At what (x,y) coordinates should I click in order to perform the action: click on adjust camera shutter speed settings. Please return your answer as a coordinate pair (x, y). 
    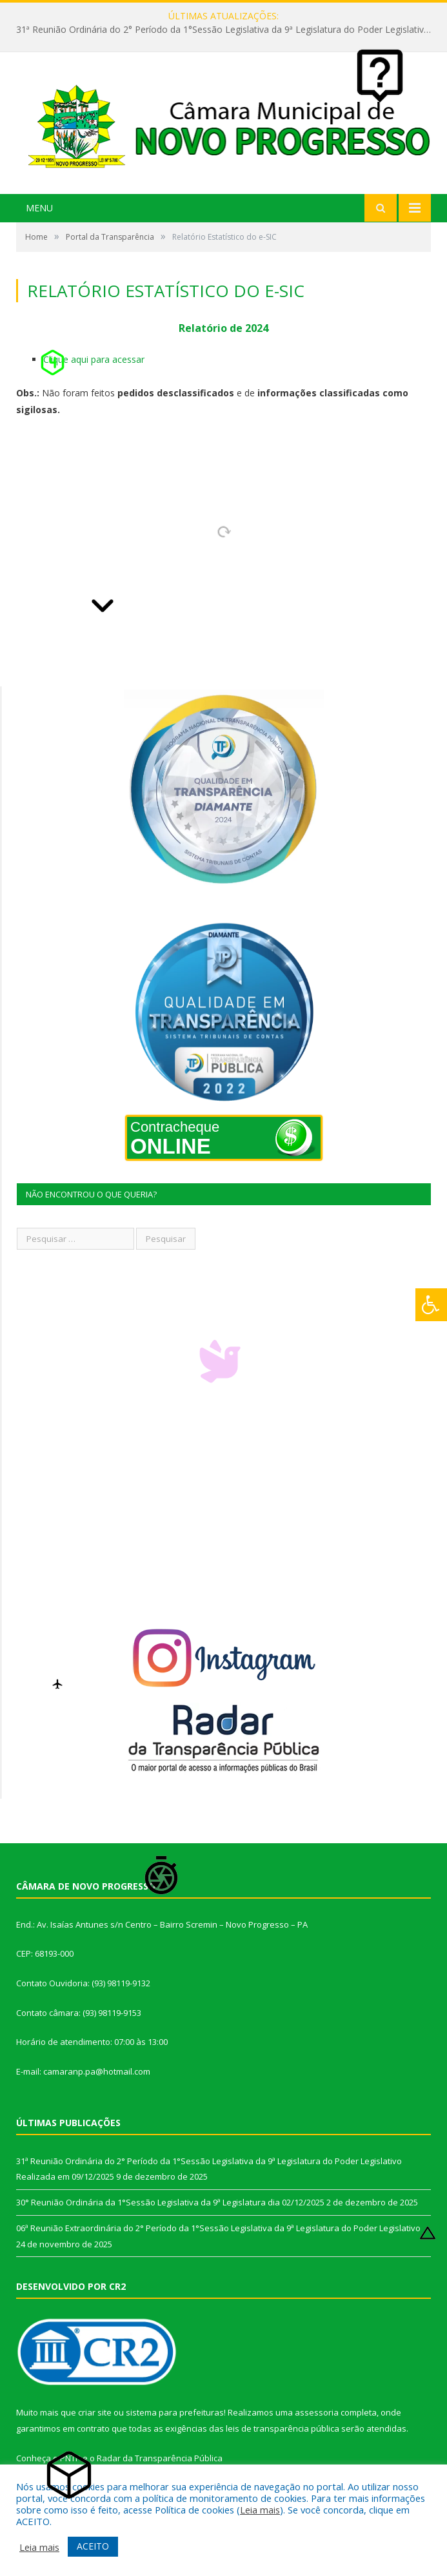
    Looking at the image, I should click on (161, 1876).